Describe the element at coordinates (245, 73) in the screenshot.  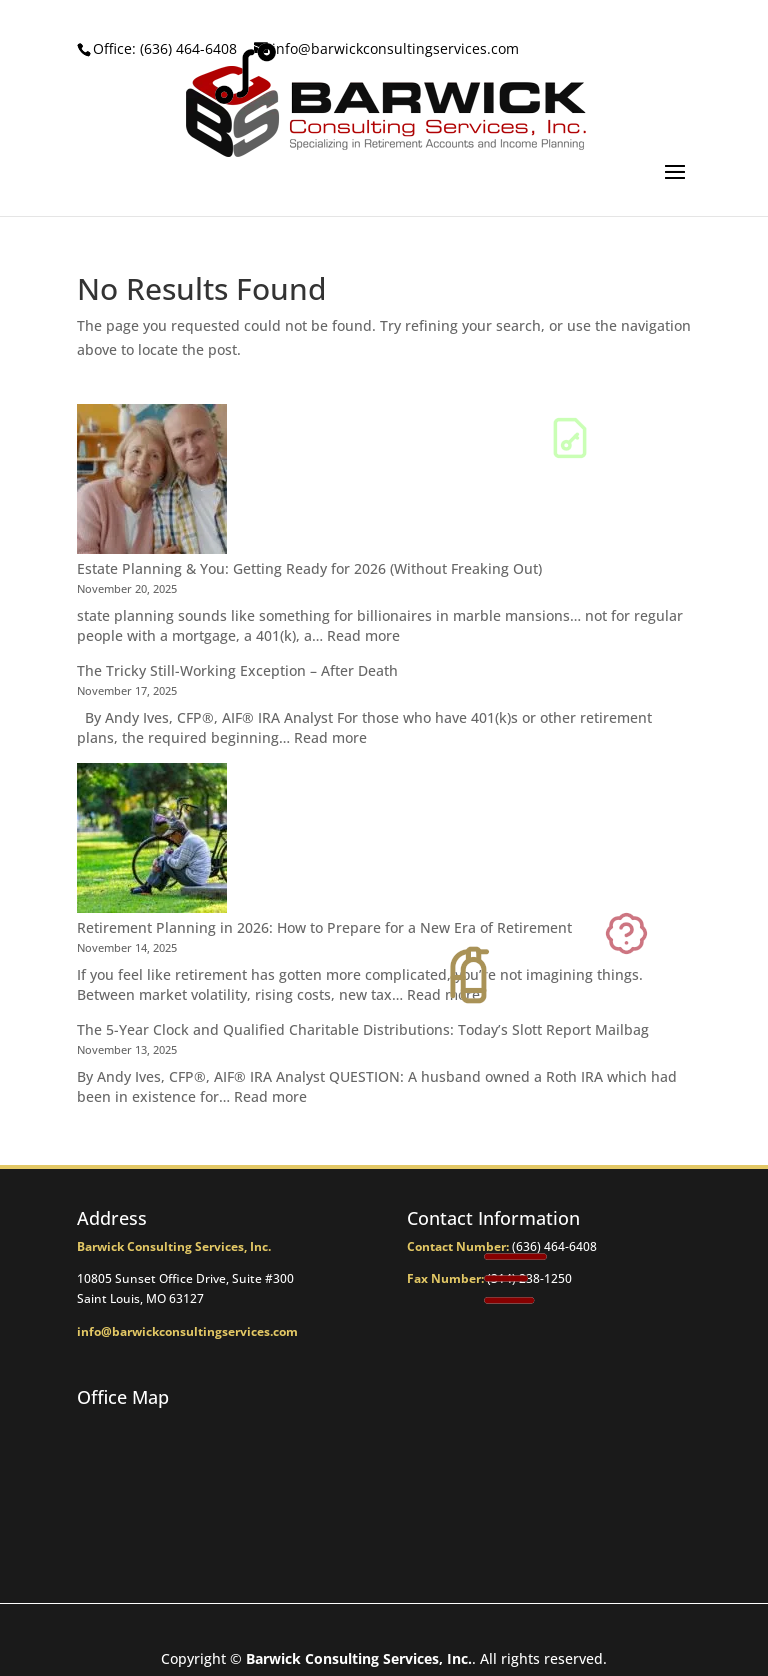
I see `view route between two points` at that location.